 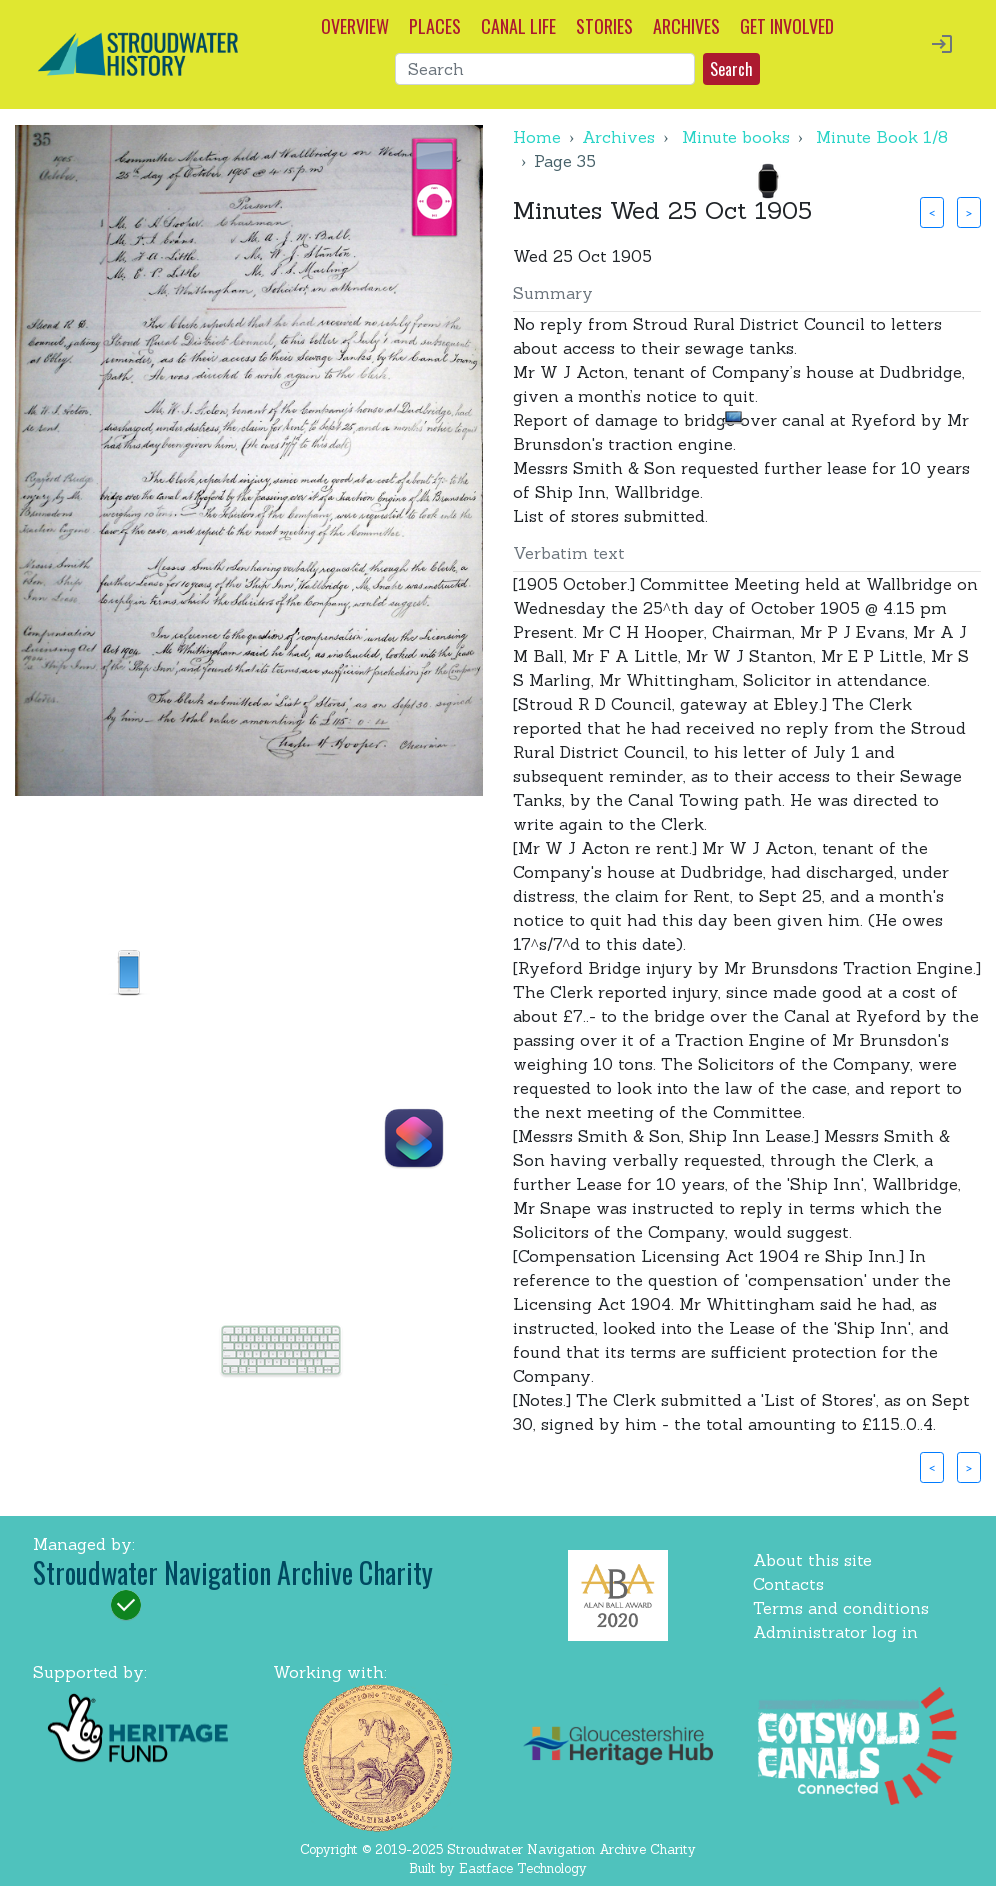 What do you see at coordinates (733, 416) in the screenshot?
I see `represents this macbook in system preferences or device settings` at bounding box center [733, 416].